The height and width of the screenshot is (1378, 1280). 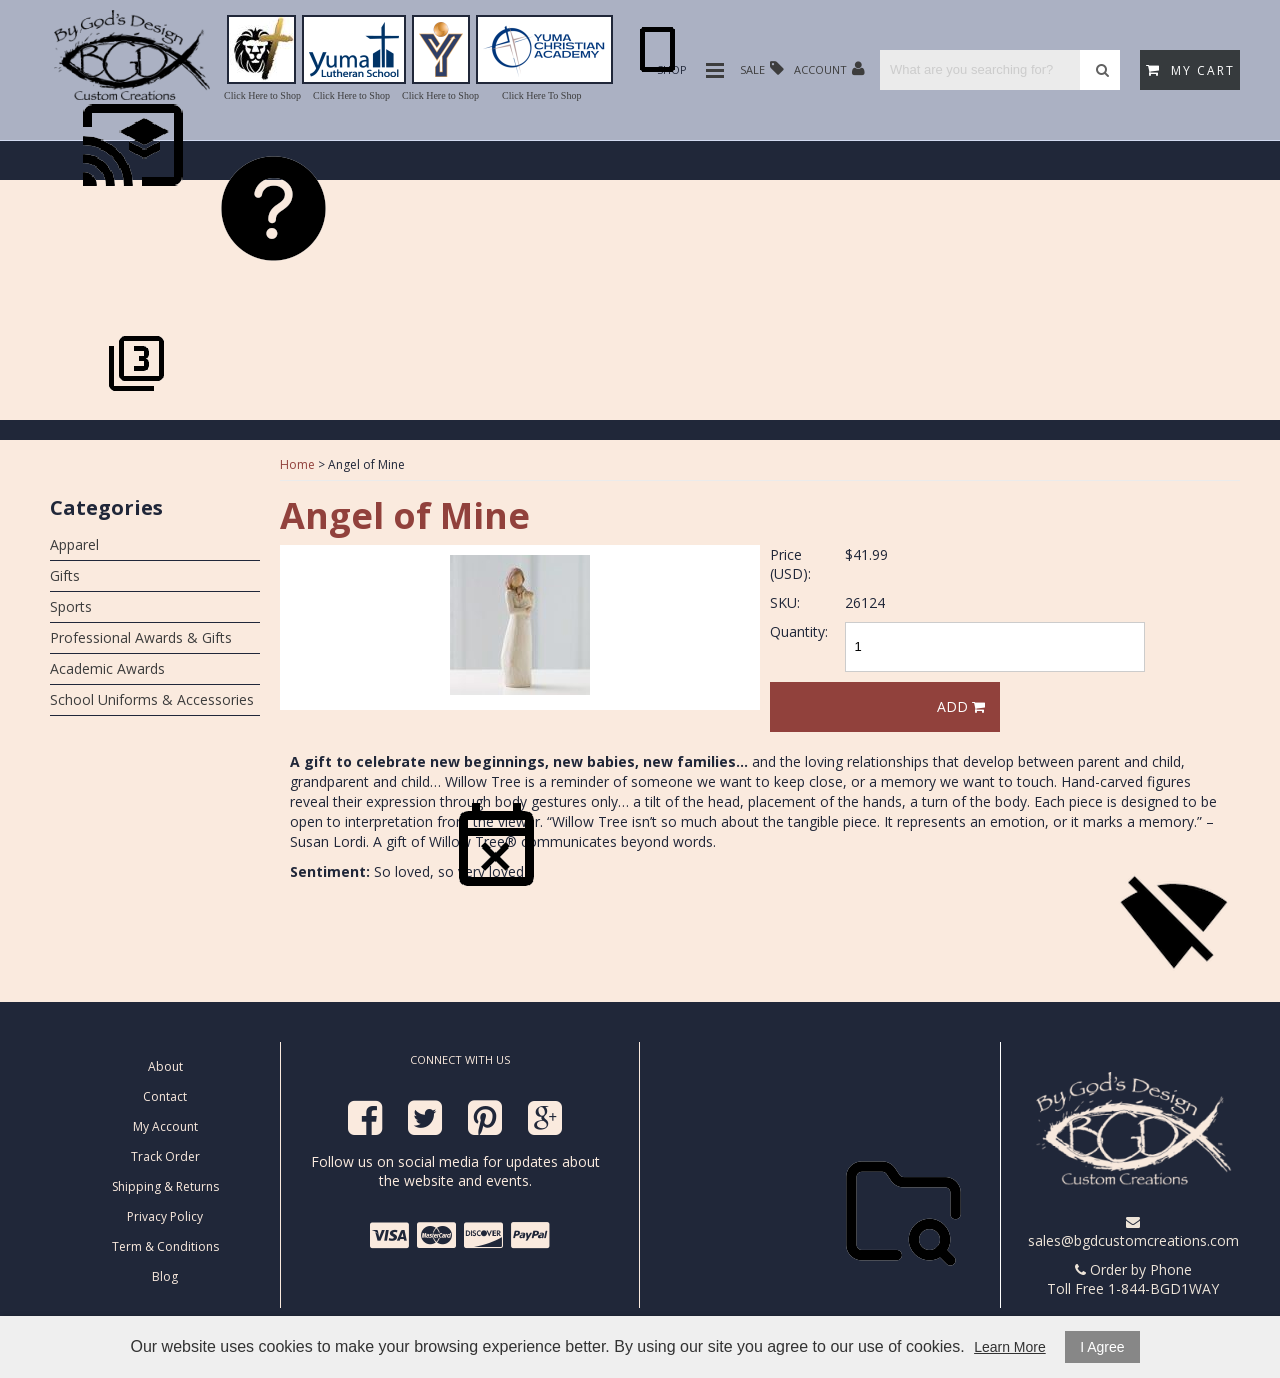 I want to click on crop image to portrait orientation, so click(x=657, y=49).